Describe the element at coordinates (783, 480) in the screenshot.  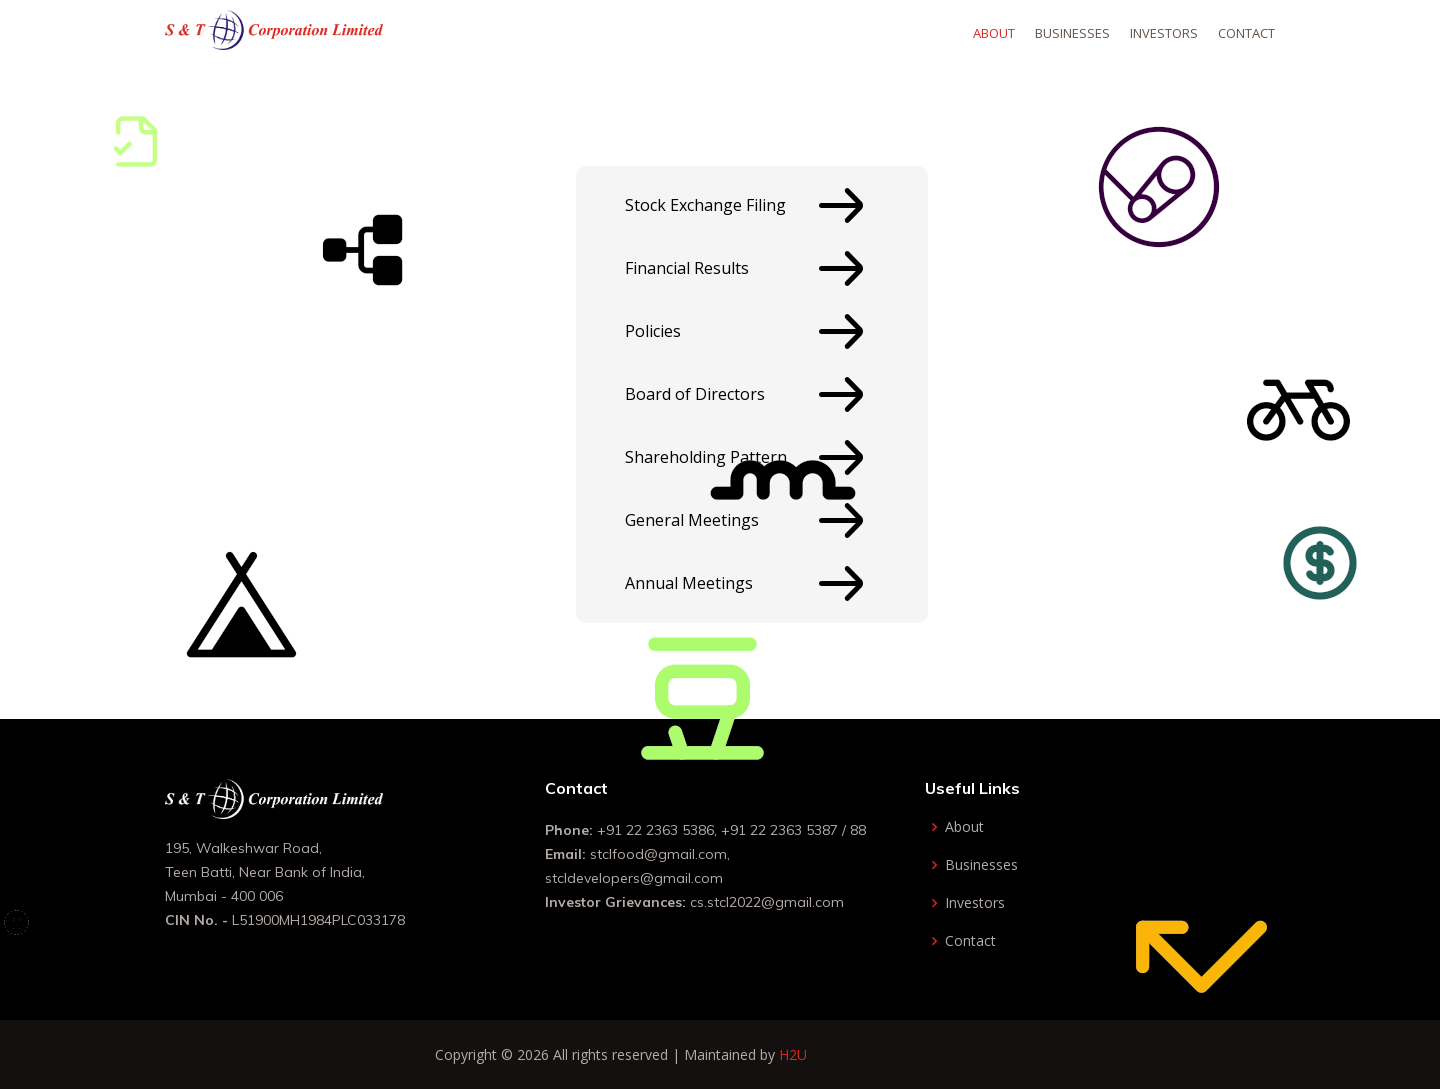
I see `represents an inductor component in a circuit diagram` at that location.